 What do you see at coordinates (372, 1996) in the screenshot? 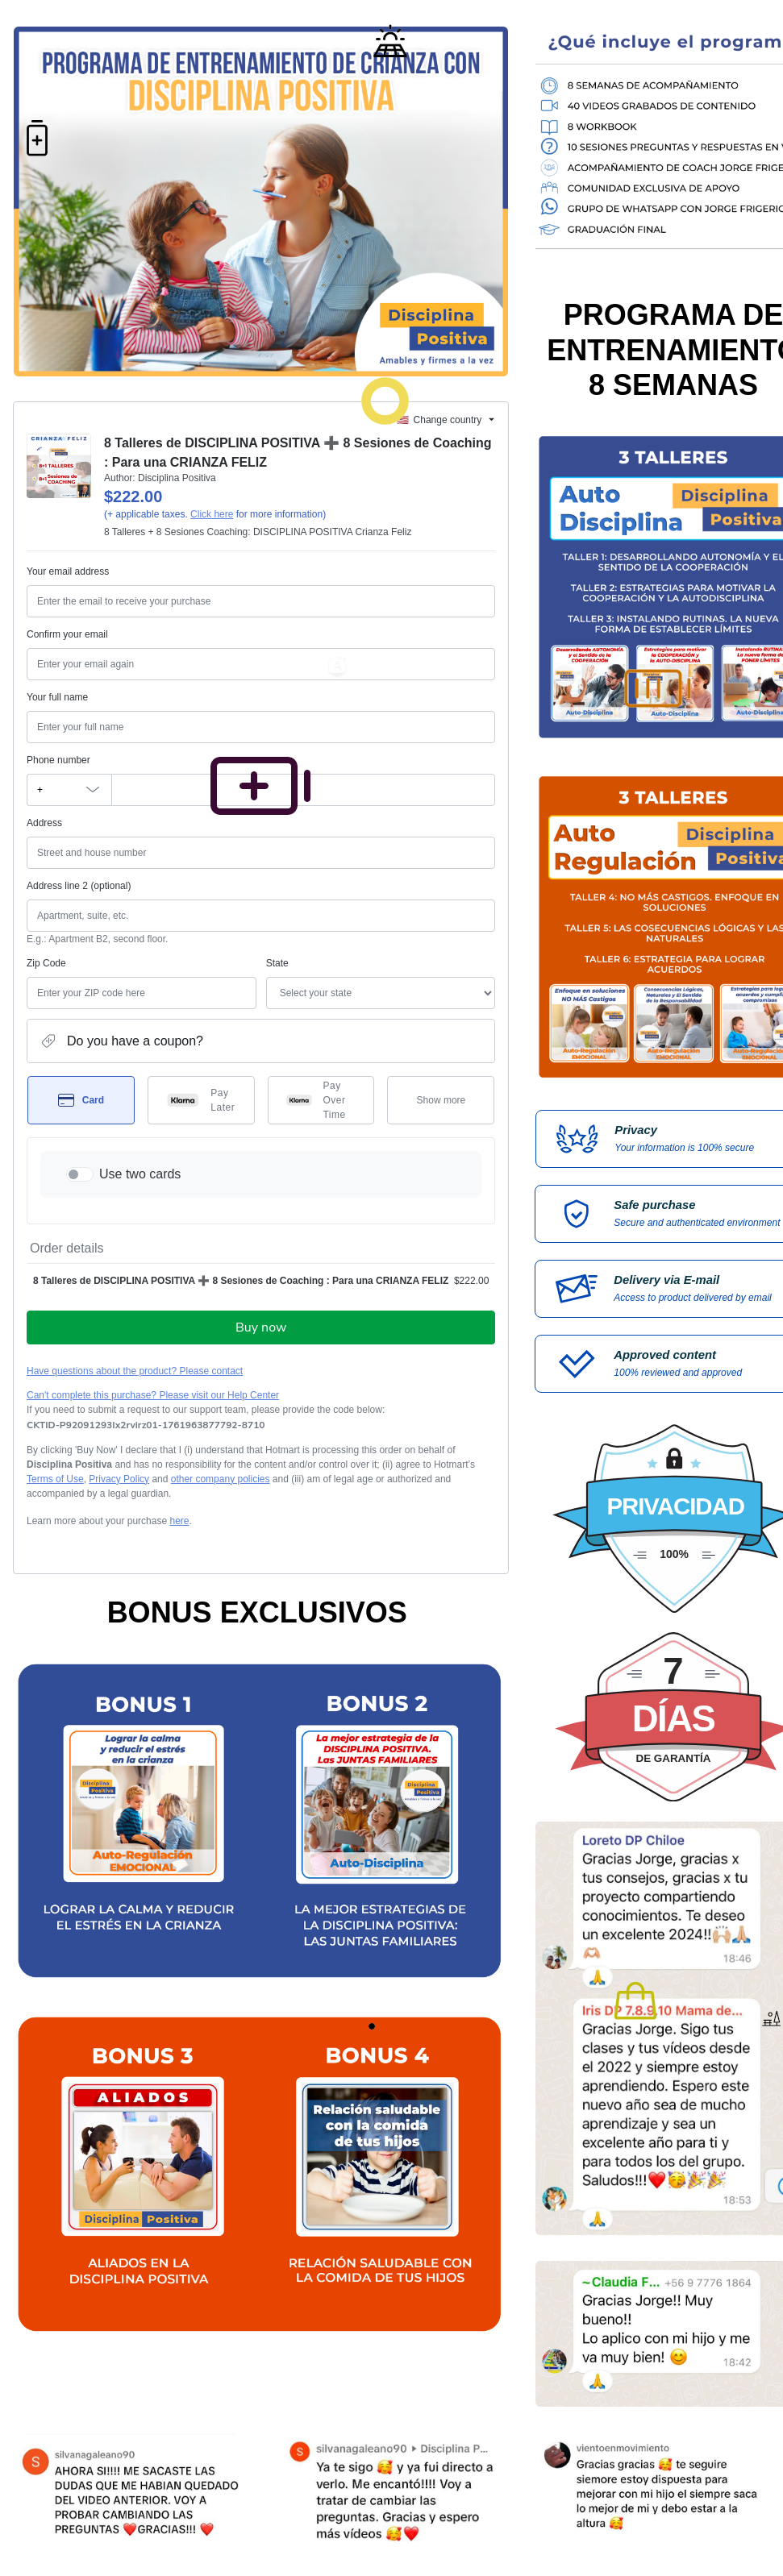
I see `no wifi signal available` at bounding box center [372, 1996].